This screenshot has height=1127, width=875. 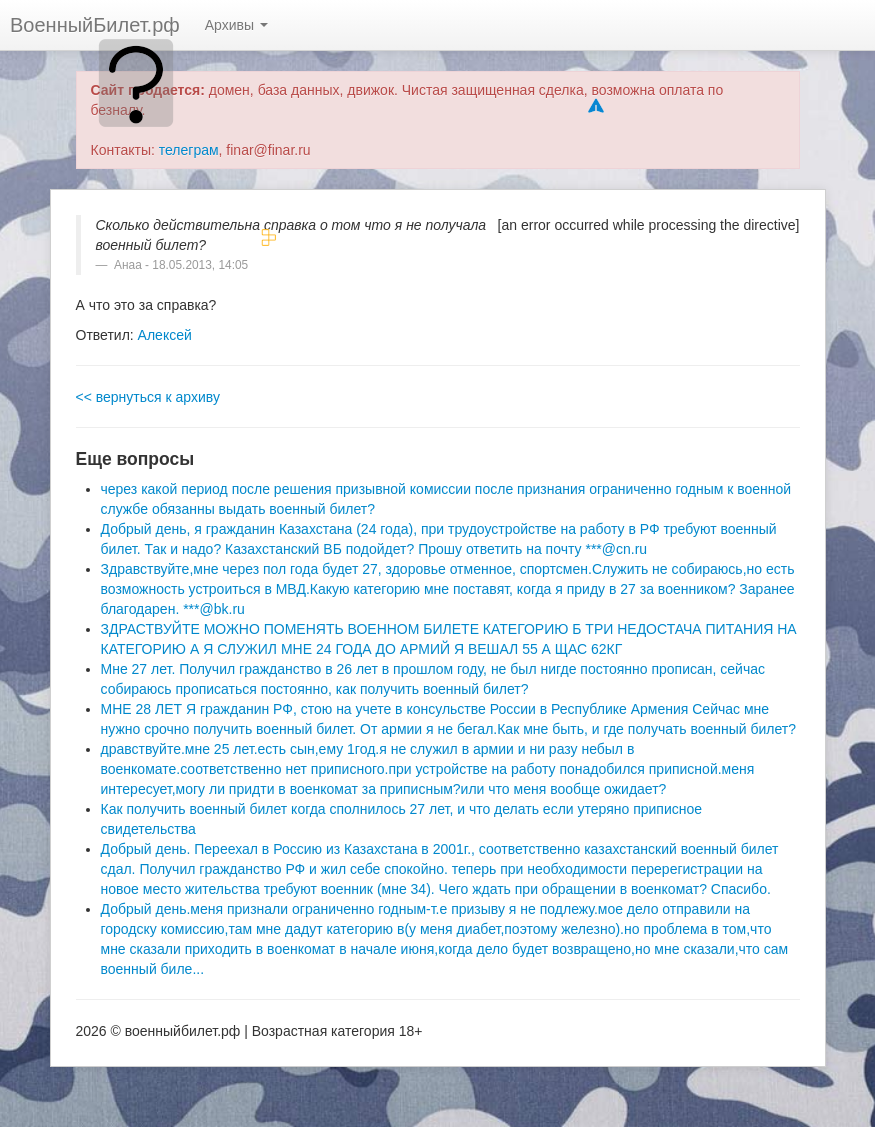 I want to click on send a message, so click(x=596, y=106).